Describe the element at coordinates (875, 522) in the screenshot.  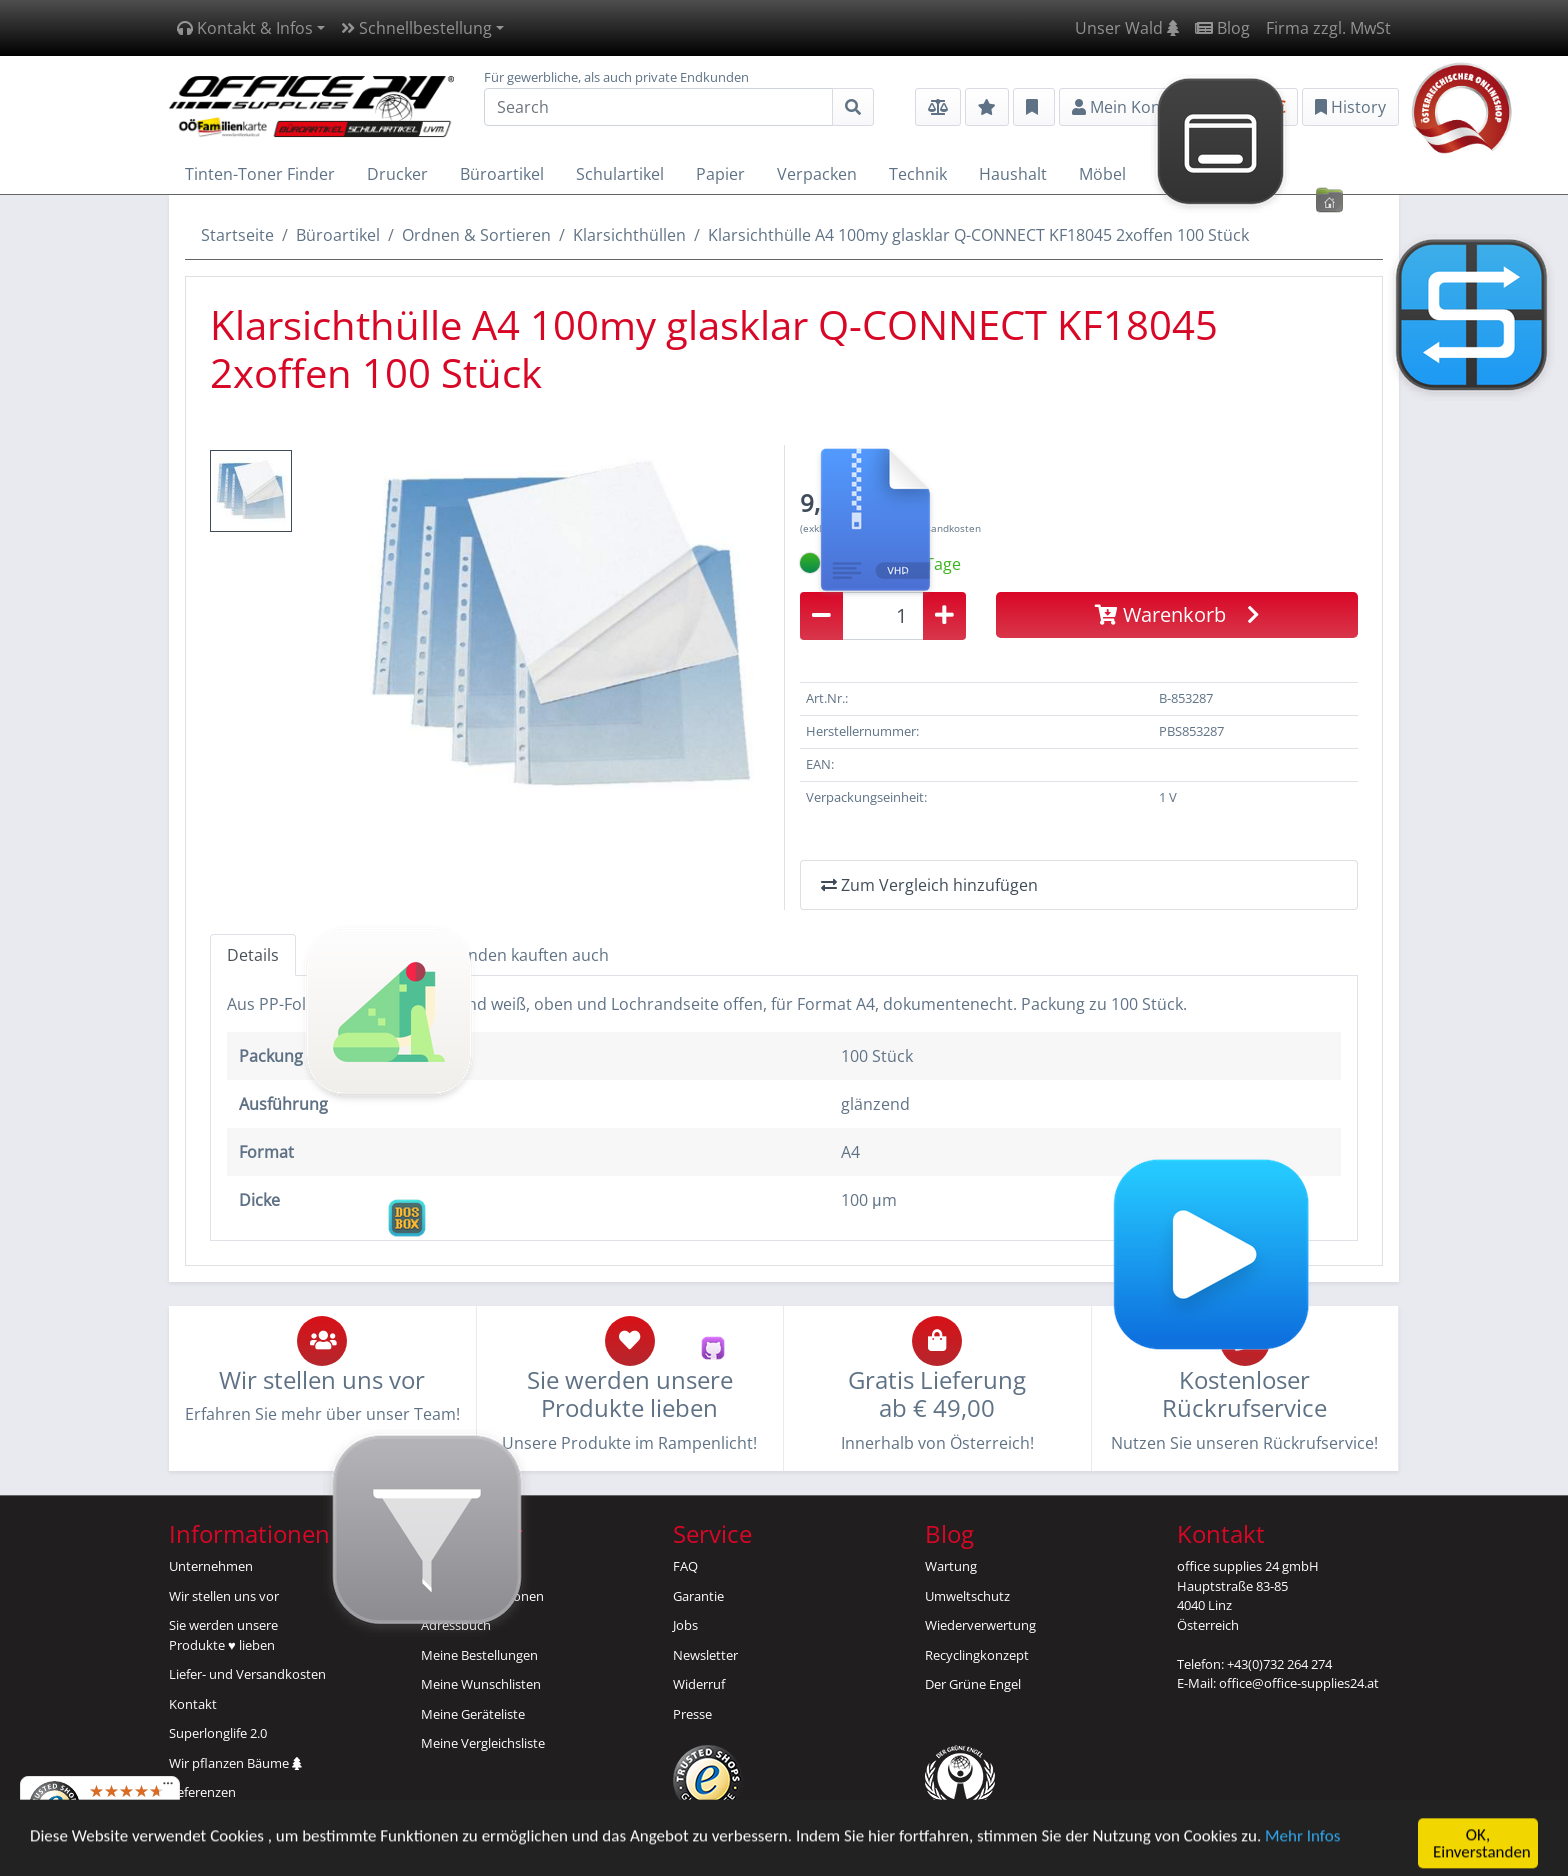
I see `a virtualbox virtual hard disk file` at that location.